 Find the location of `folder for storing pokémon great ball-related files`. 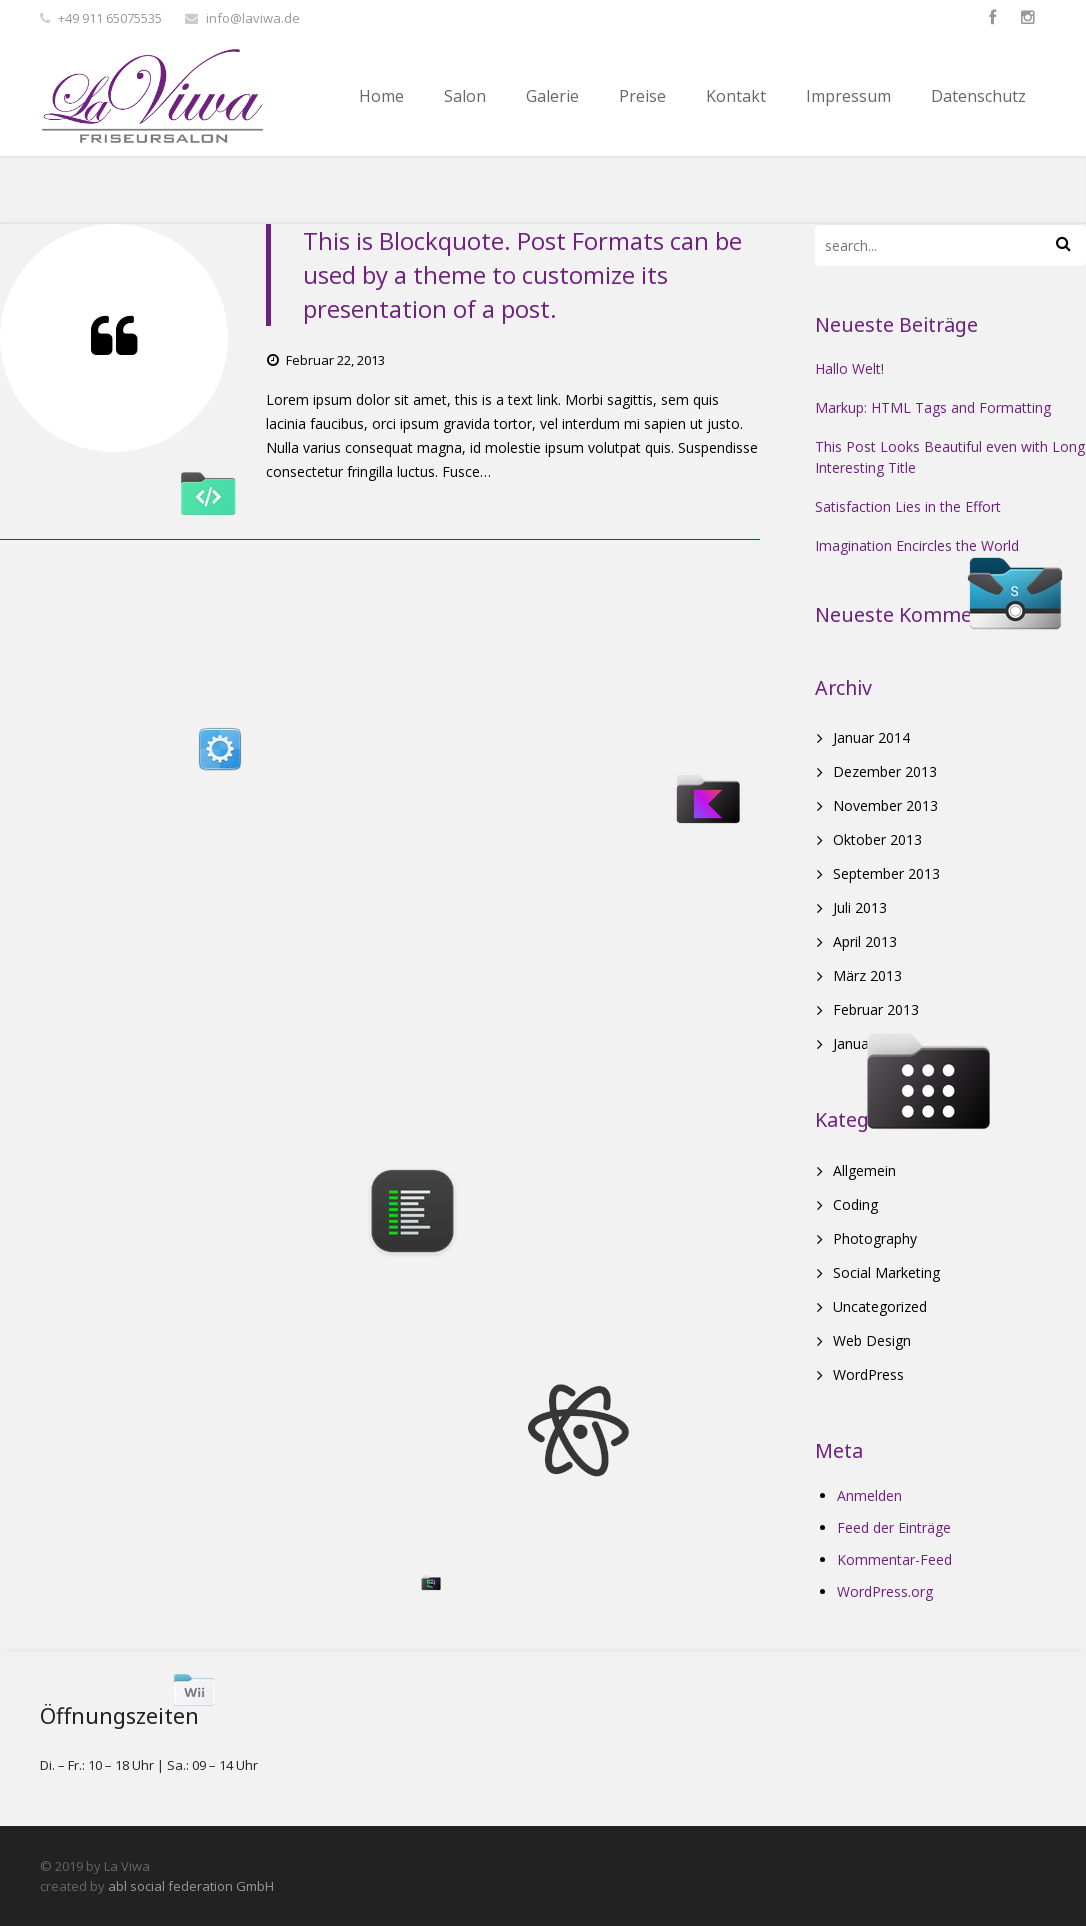

folder for storing pokémon great ball-related files is located at coordinates (1015, 596).